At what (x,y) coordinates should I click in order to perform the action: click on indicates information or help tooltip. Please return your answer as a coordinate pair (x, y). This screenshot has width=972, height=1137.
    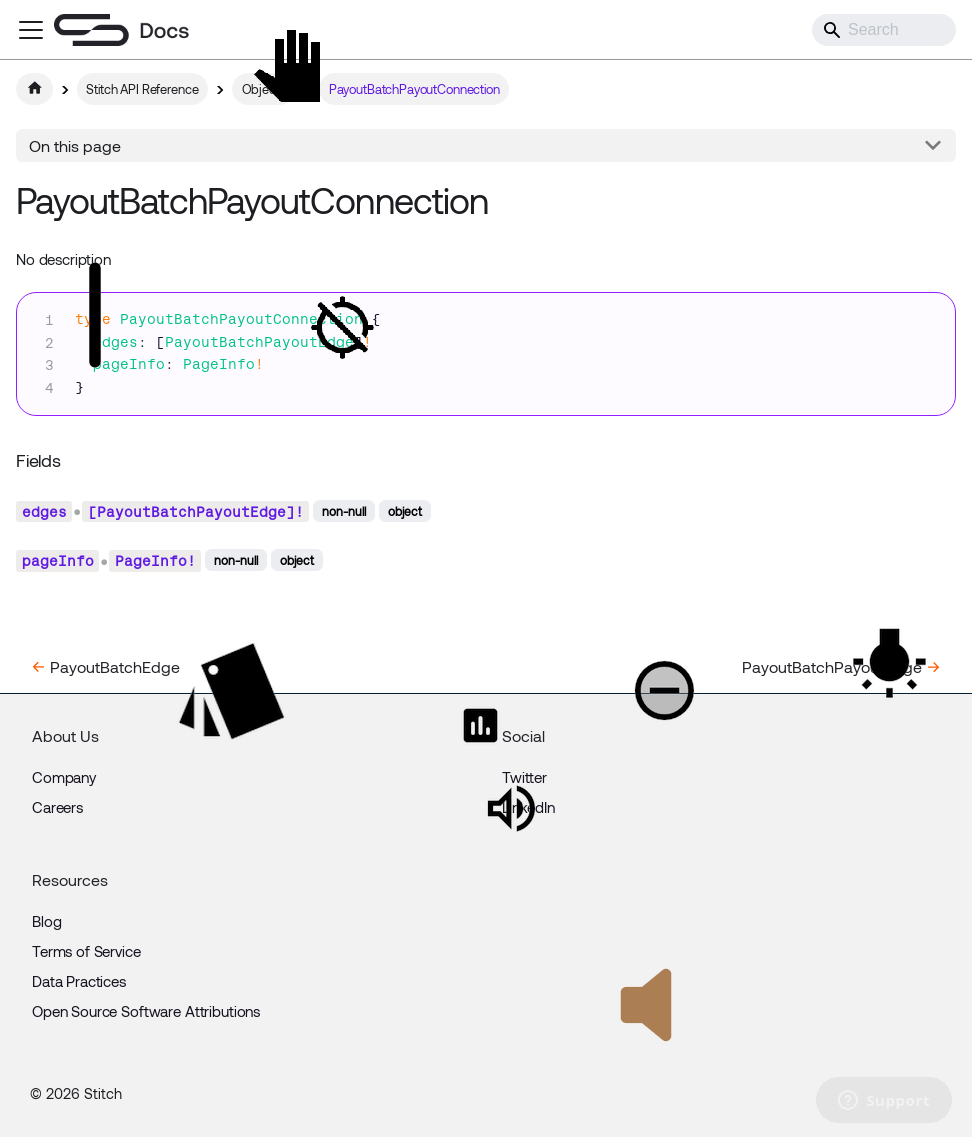
    Looking at the image, I should click on (95, 315).